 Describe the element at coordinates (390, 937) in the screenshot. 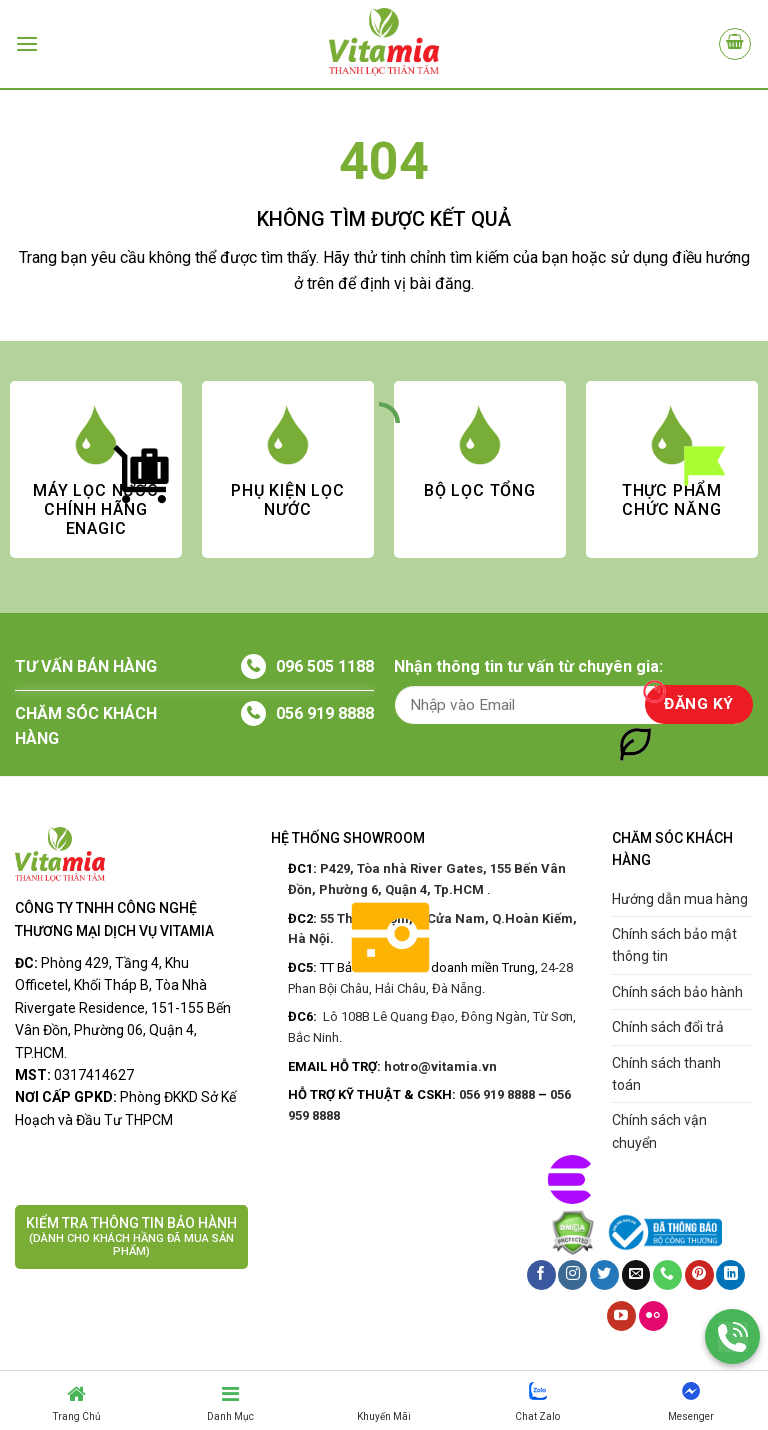

I see `connect to a projector or external display` at that location.